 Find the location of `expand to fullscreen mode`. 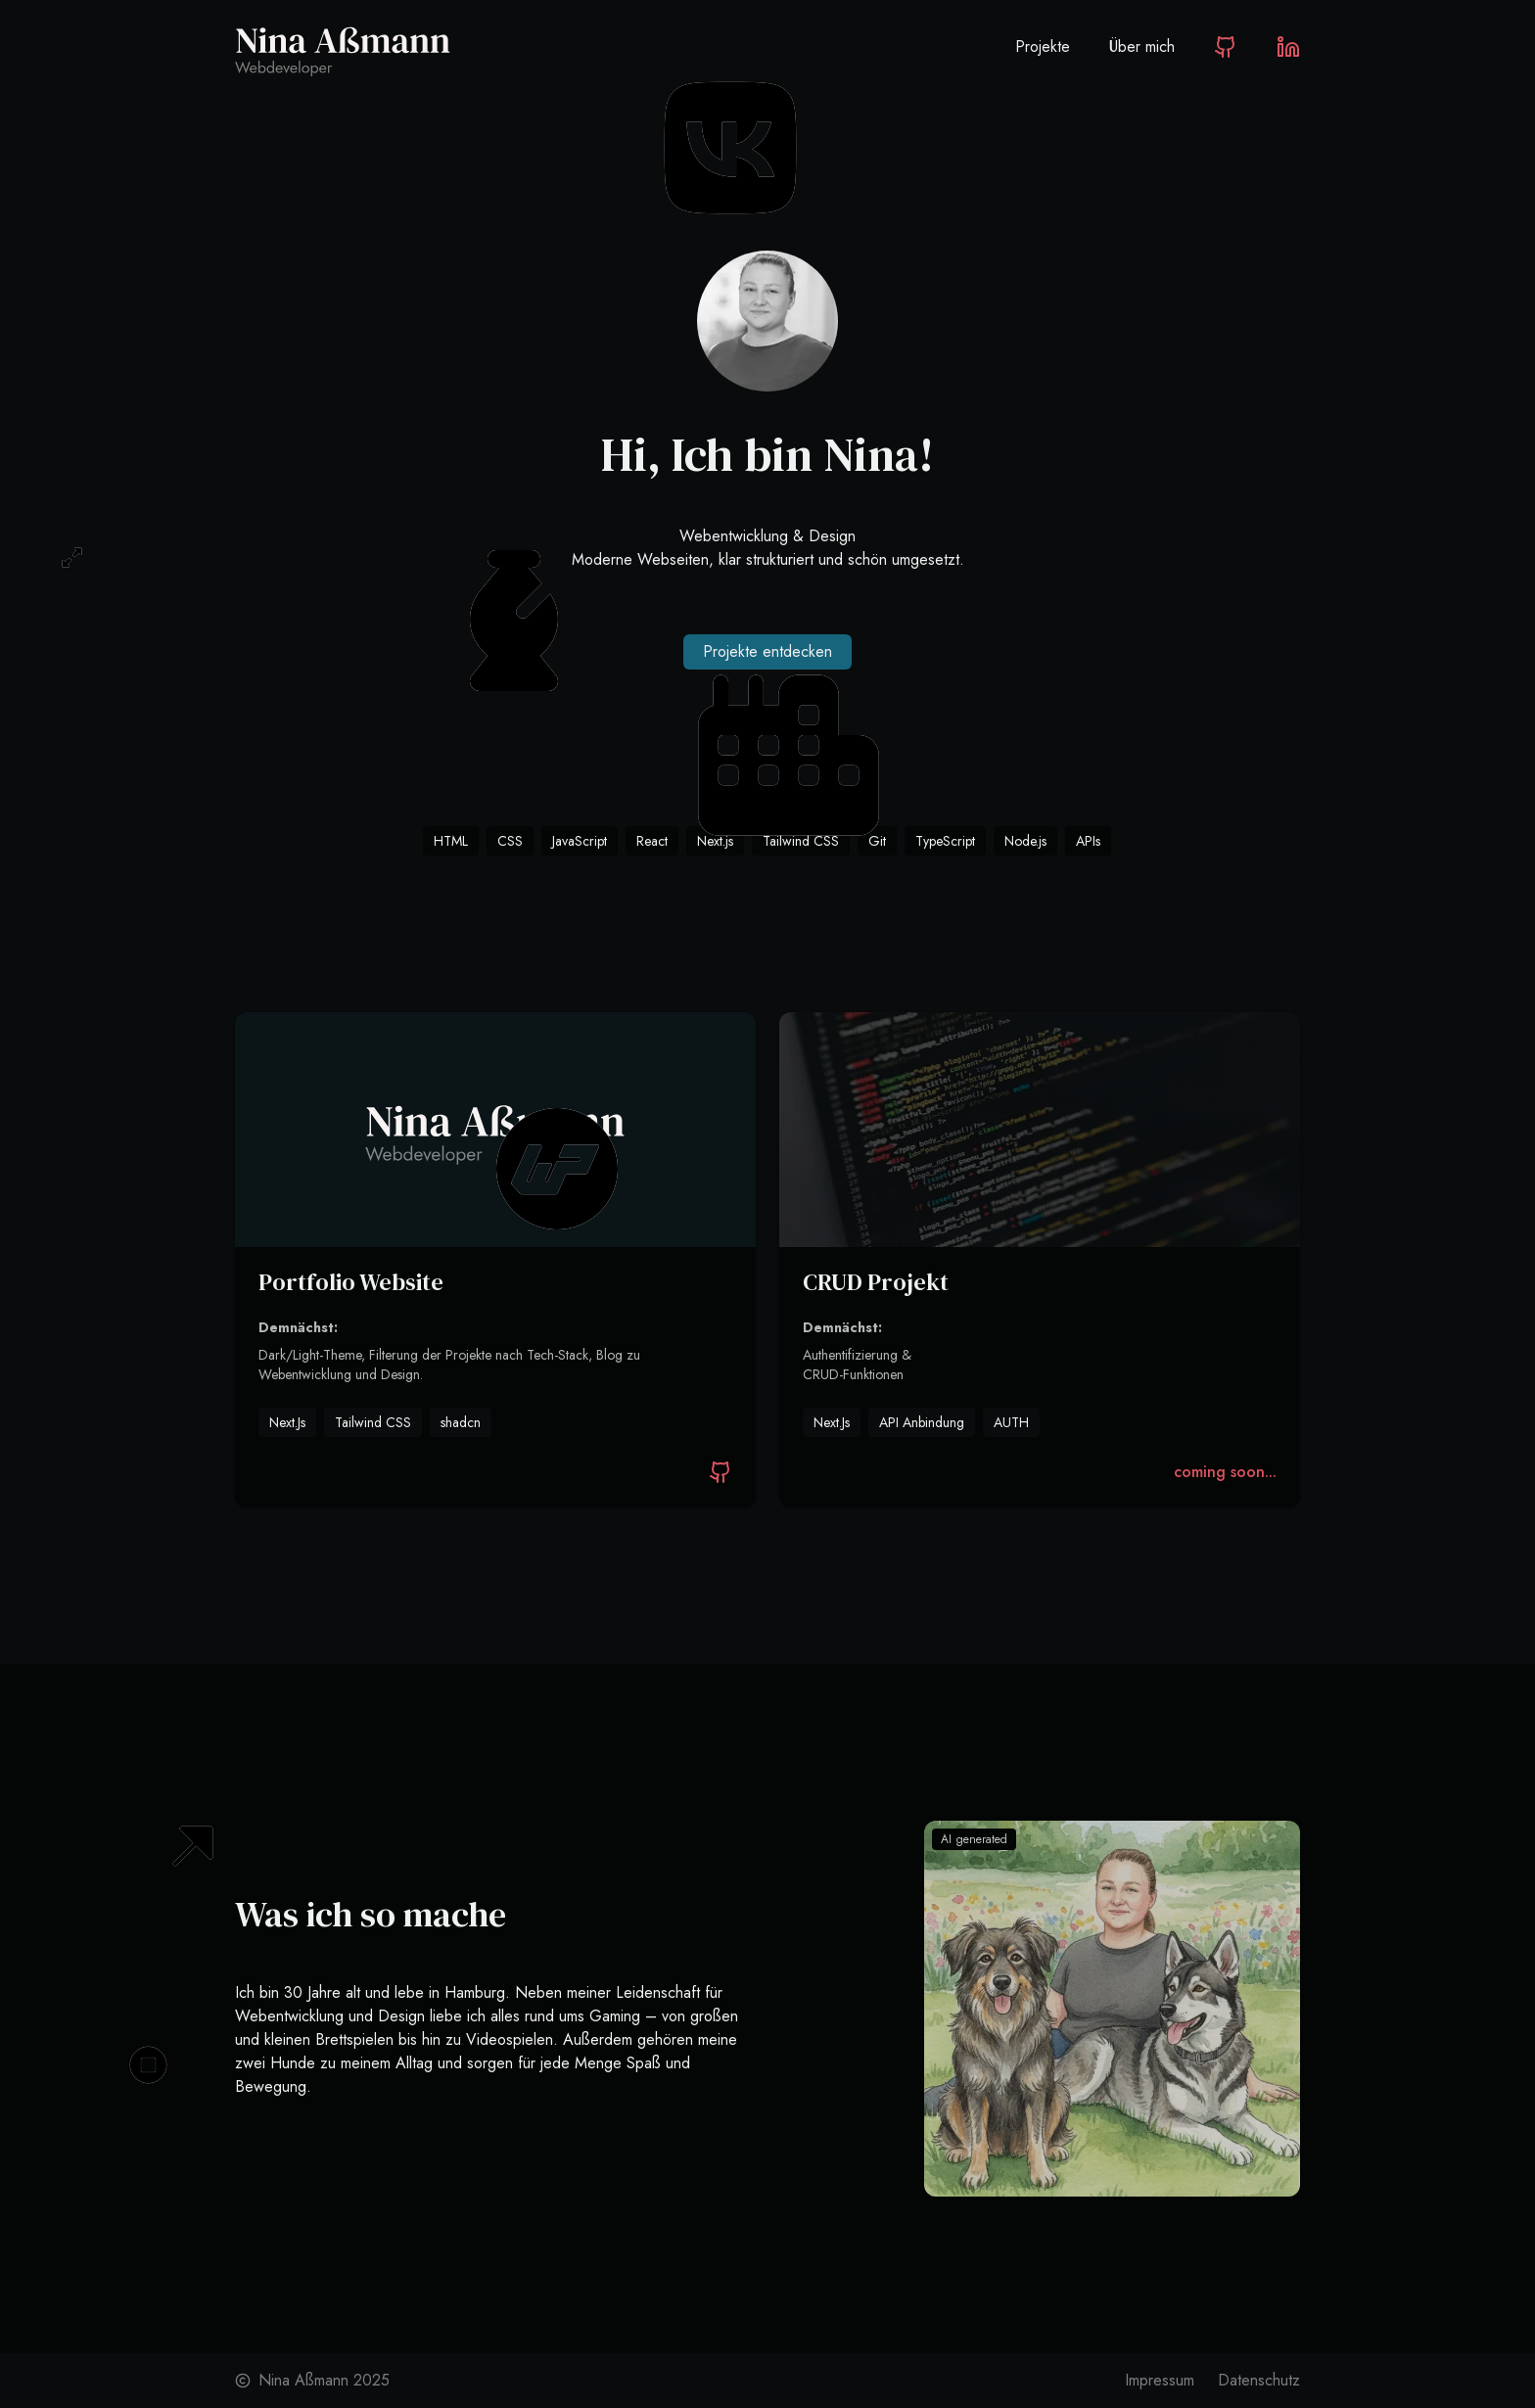

expand to fullscreen mode is located at coordinates (71, 557).